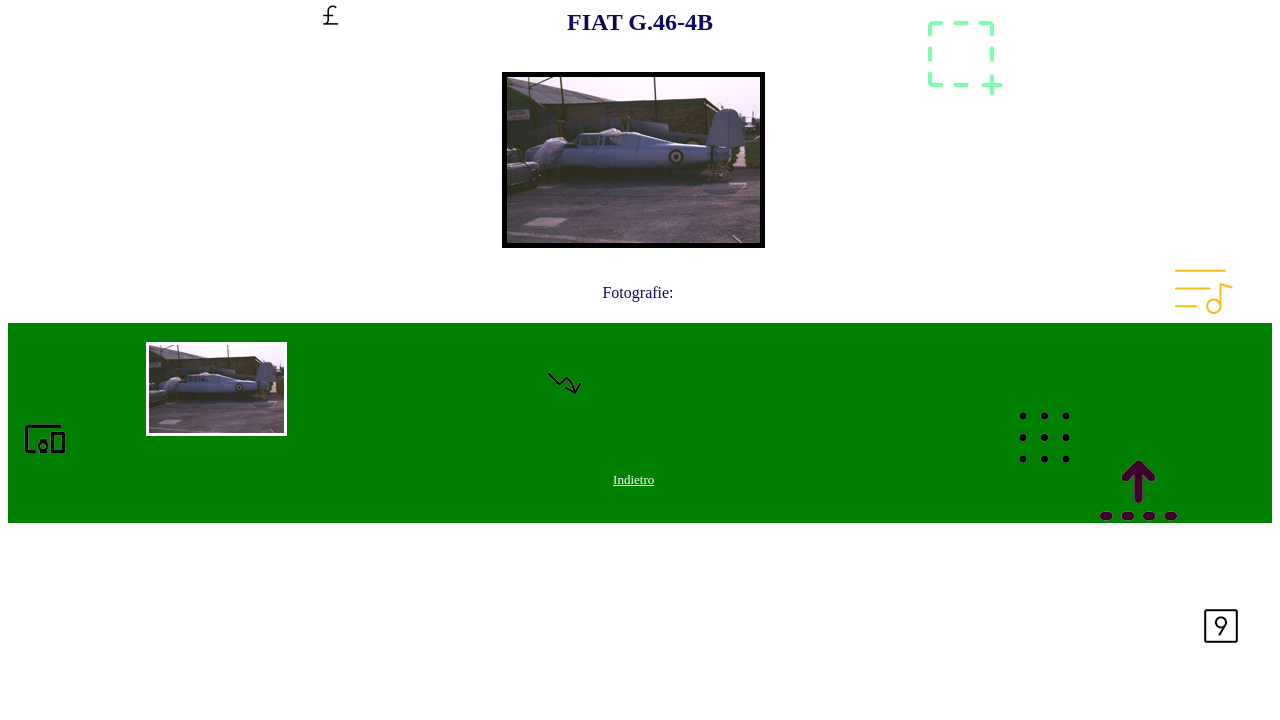  I want to click on select or input the number nine, so click(1221, 626).